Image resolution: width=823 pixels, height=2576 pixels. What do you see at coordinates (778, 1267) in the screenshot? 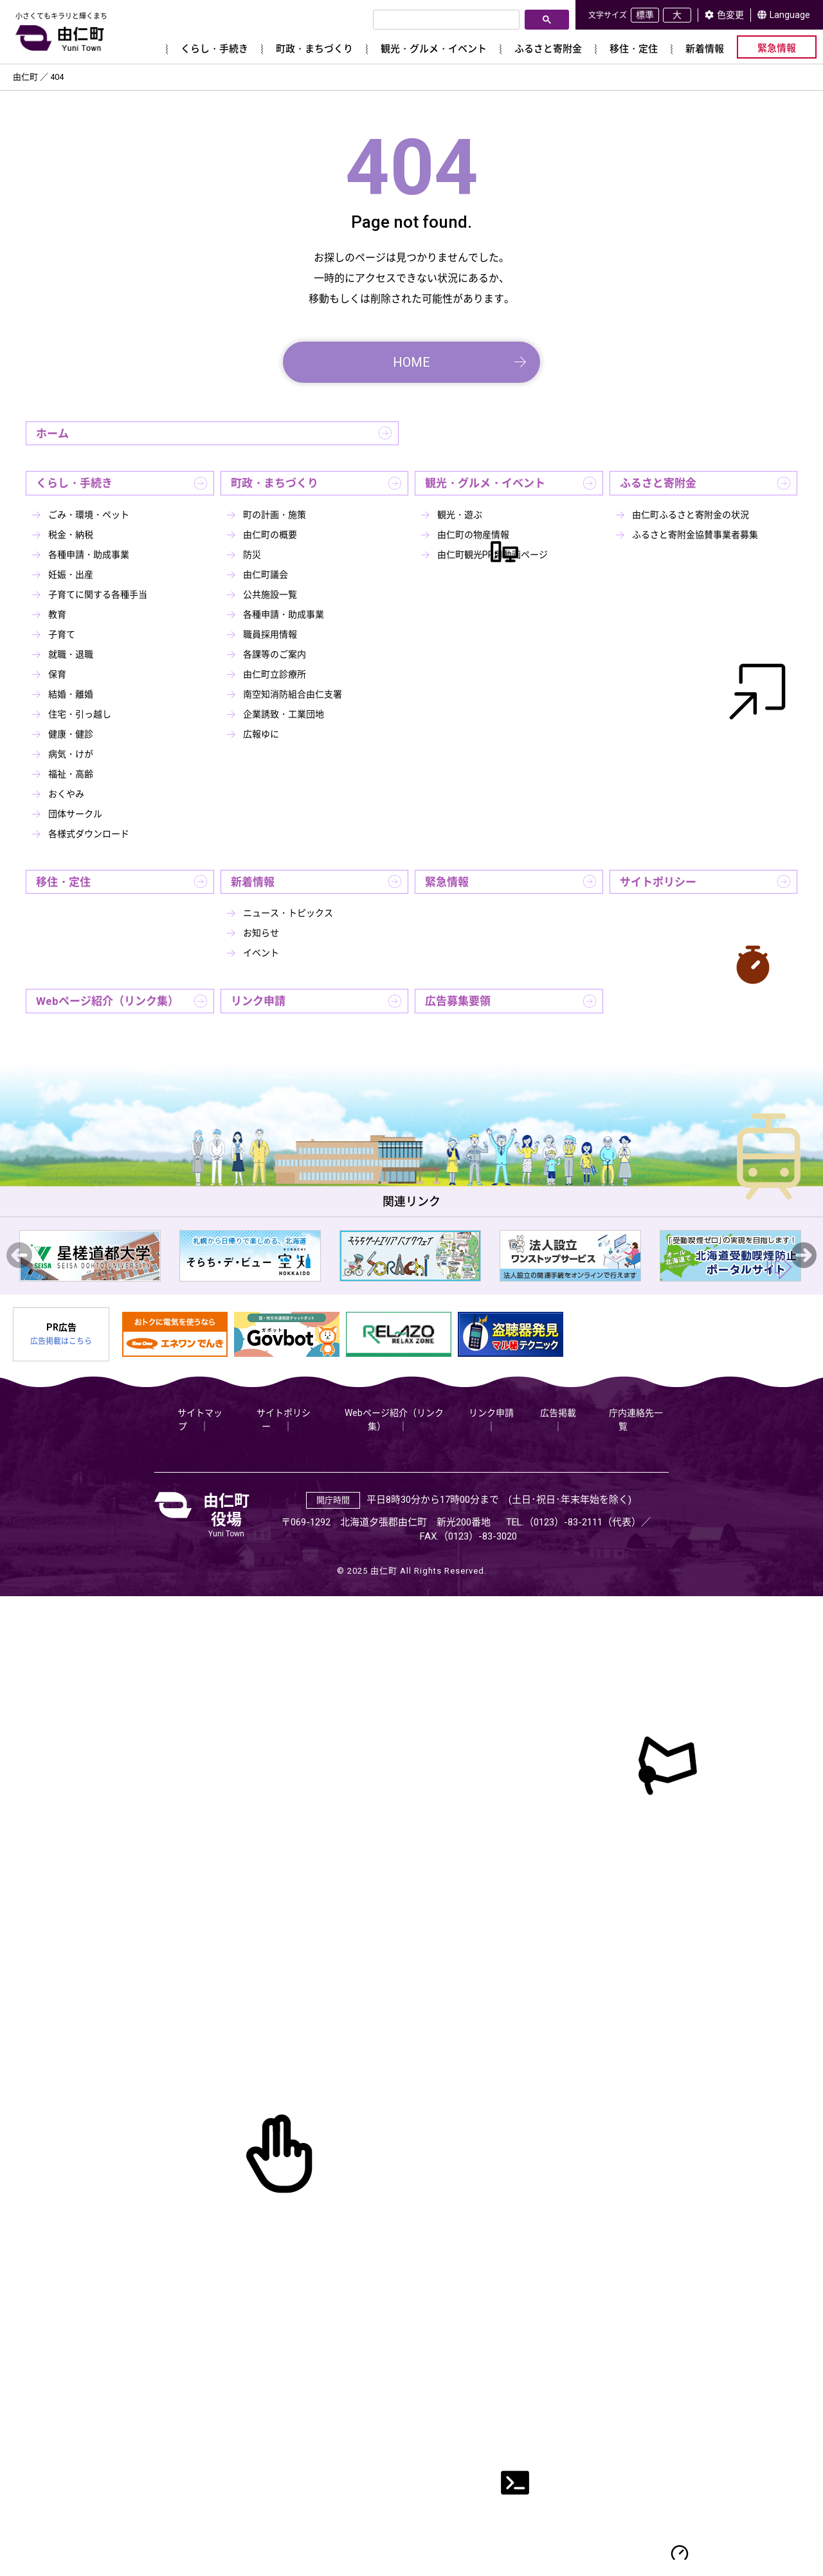
I see `skip forward or advance to the next item` at bounding box center [778, 1267].